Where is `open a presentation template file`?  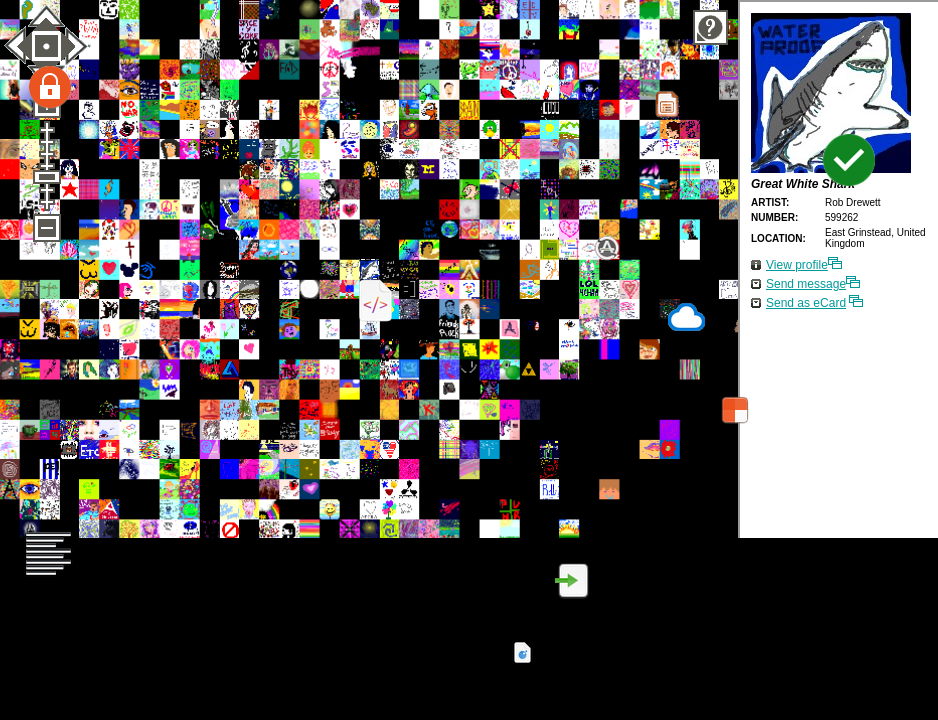
open a presentation template file is located at coordinates (667, 104).